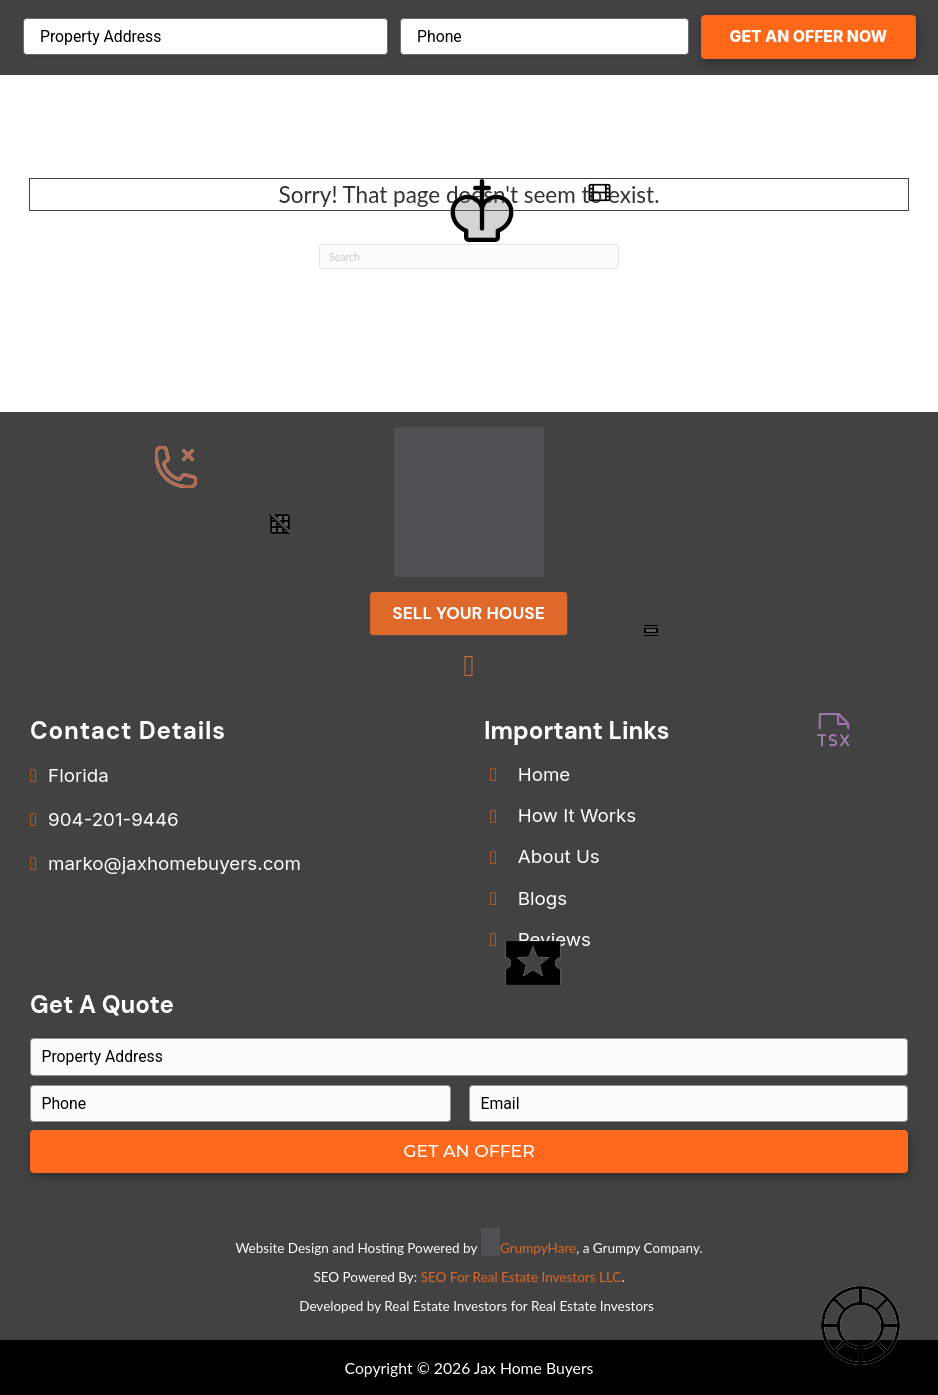 This screenshot has height=1395, width=938. What do you see at coordinates (176, 467) in the screenshot?
I see `end or decline a phone call` at bounding box center [176, 467].